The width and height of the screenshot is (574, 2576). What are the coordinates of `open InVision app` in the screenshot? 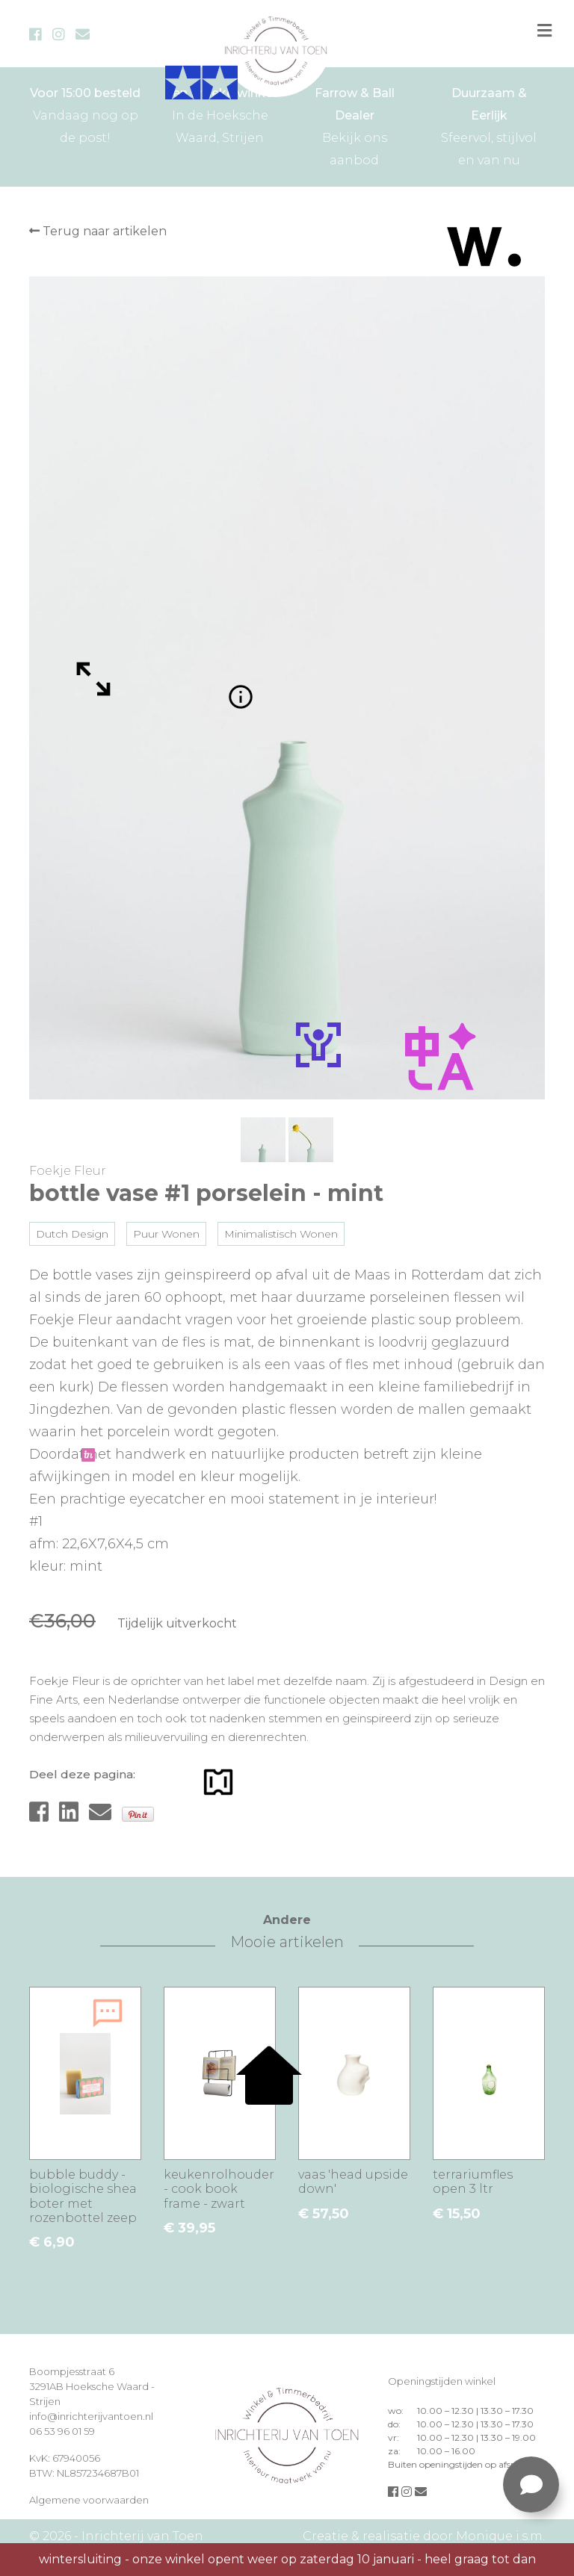 It's located at (88, 1455).